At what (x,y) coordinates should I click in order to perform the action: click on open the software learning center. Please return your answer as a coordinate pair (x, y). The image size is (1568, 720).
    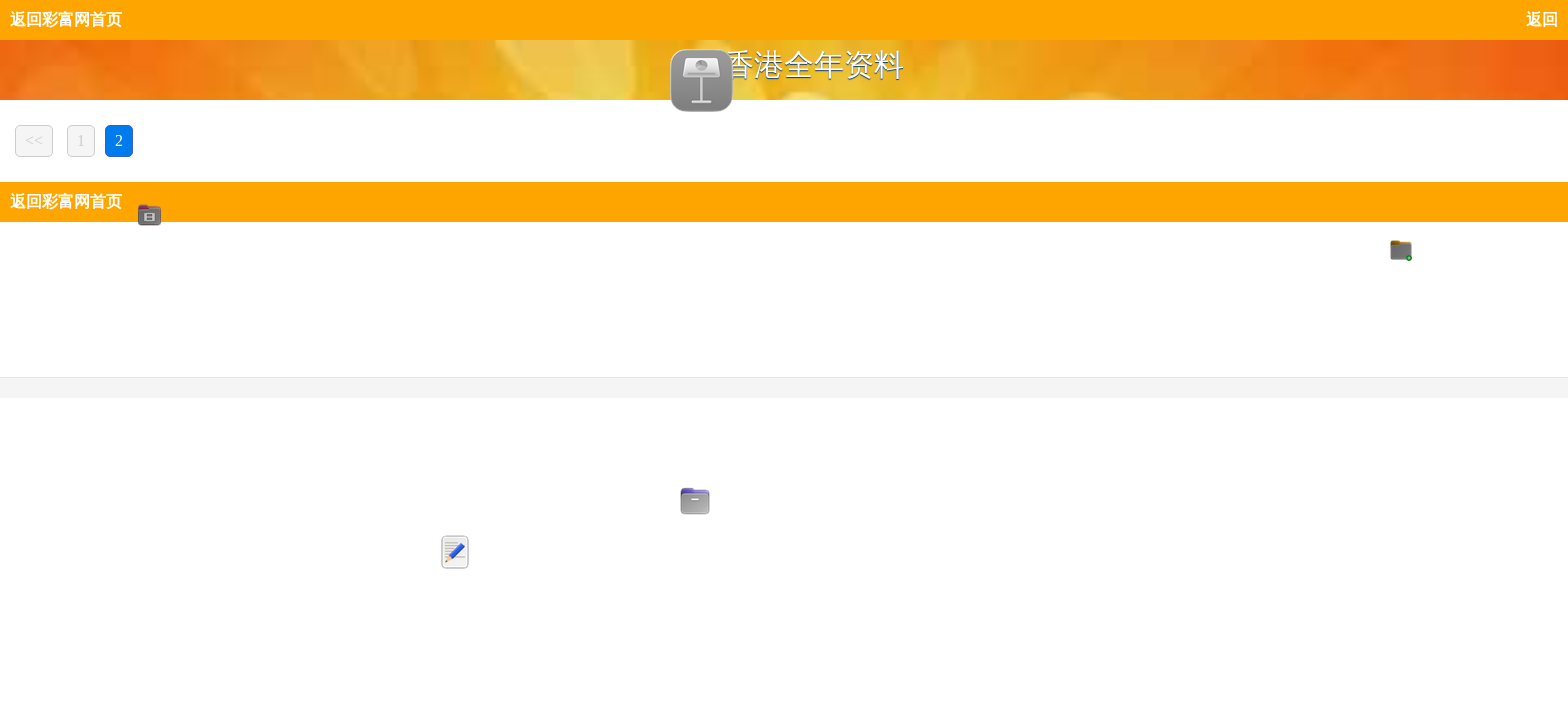
    Looking at the image, I should click on (455, 552).